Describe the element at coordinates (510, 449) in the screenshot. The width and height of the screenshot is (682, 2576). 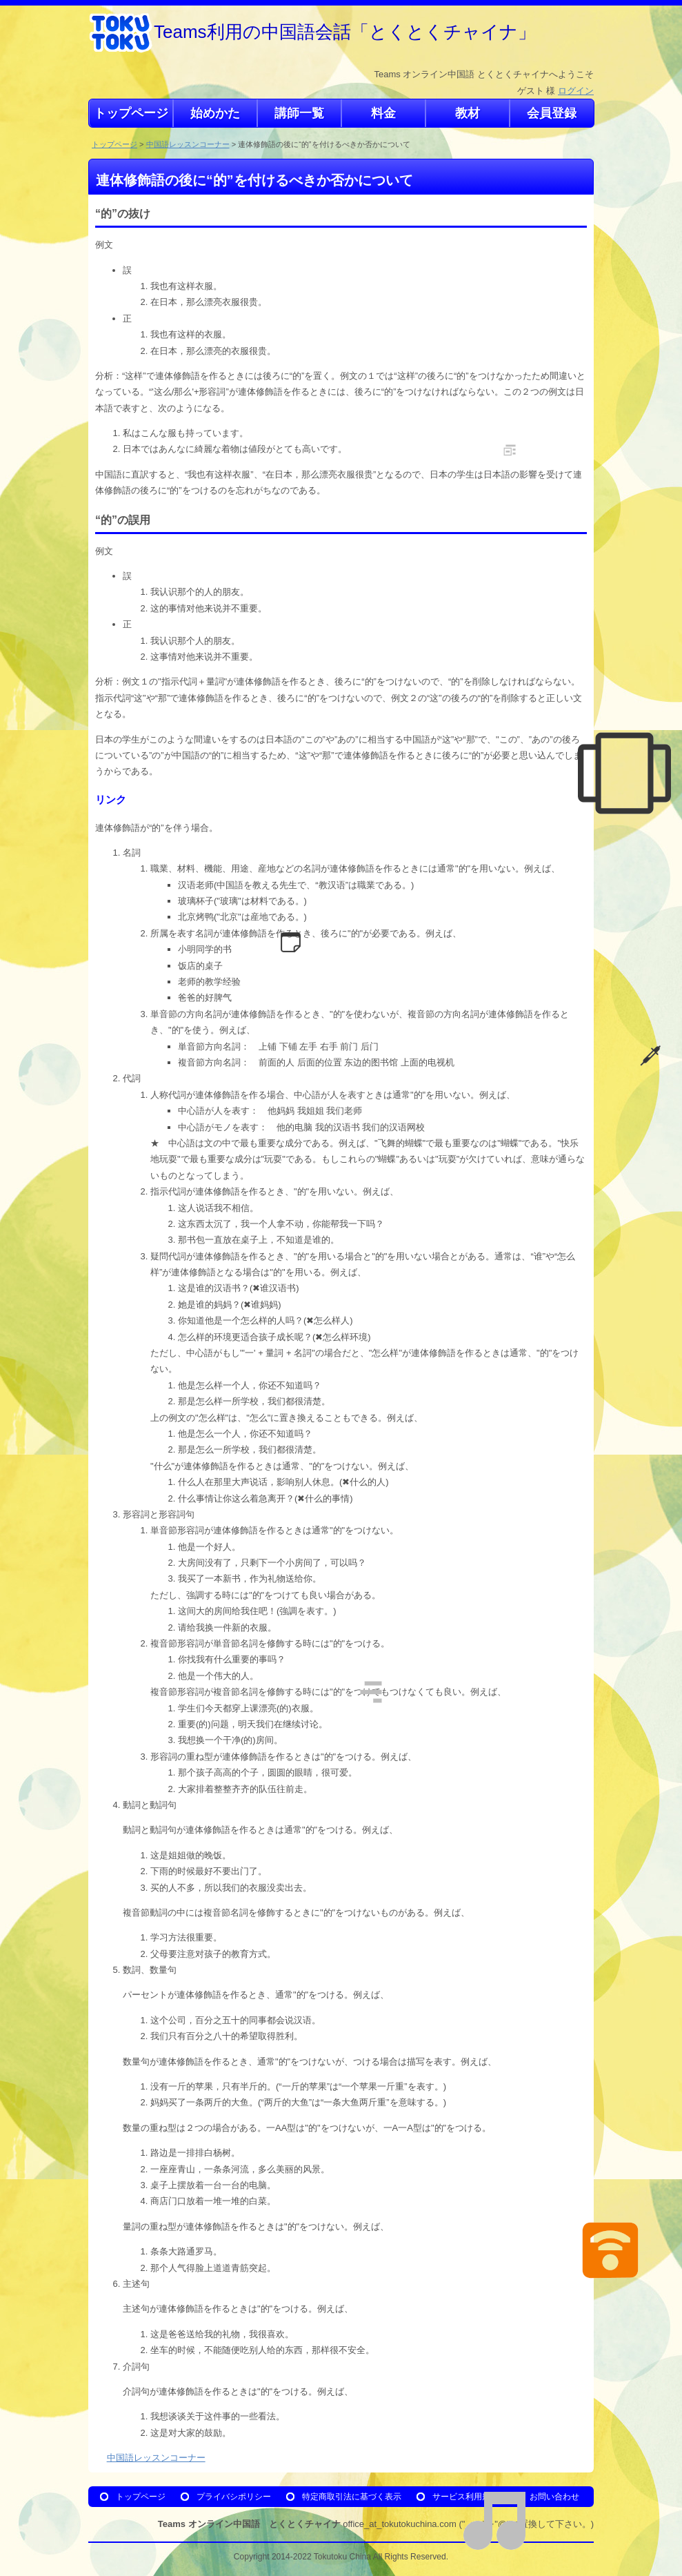
I see `remove all items from the list` at that location.